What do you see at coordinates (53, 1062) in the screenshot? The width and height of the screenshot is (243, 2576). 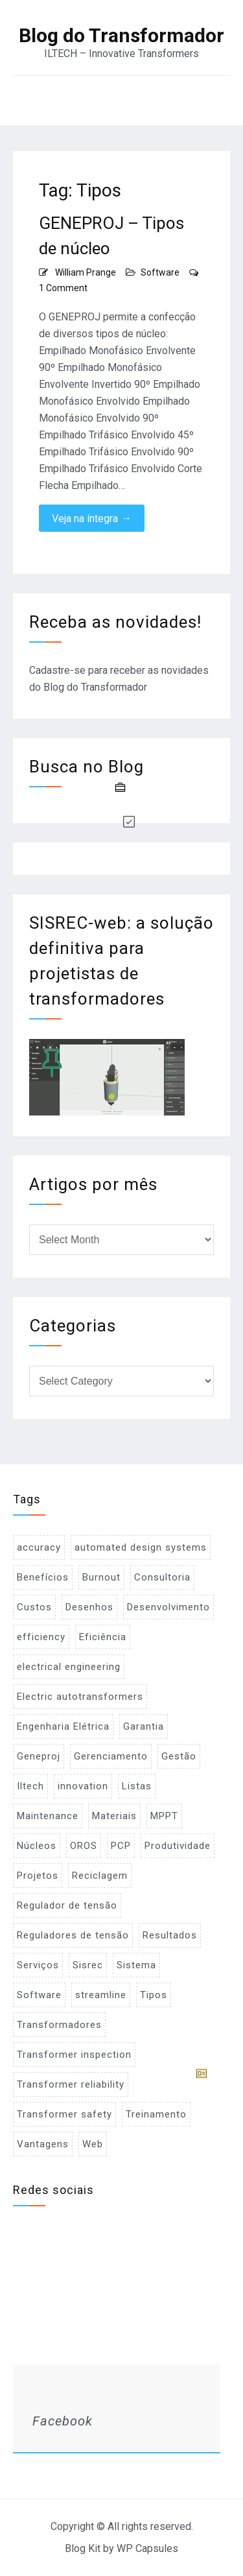 I see `pin item to keep it visible` at bounding box center [53, 1062].